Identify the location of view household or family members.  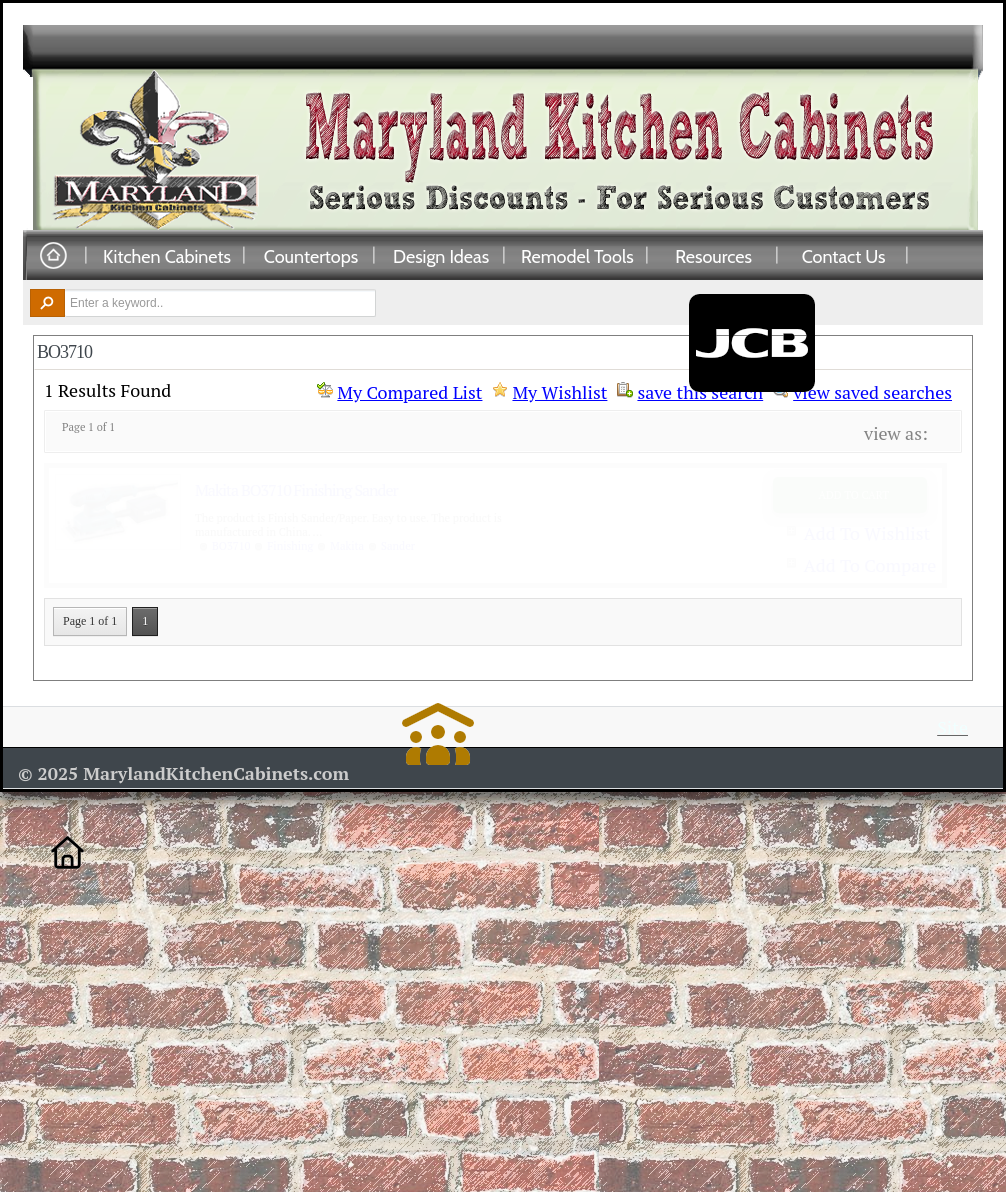
(438, 737).